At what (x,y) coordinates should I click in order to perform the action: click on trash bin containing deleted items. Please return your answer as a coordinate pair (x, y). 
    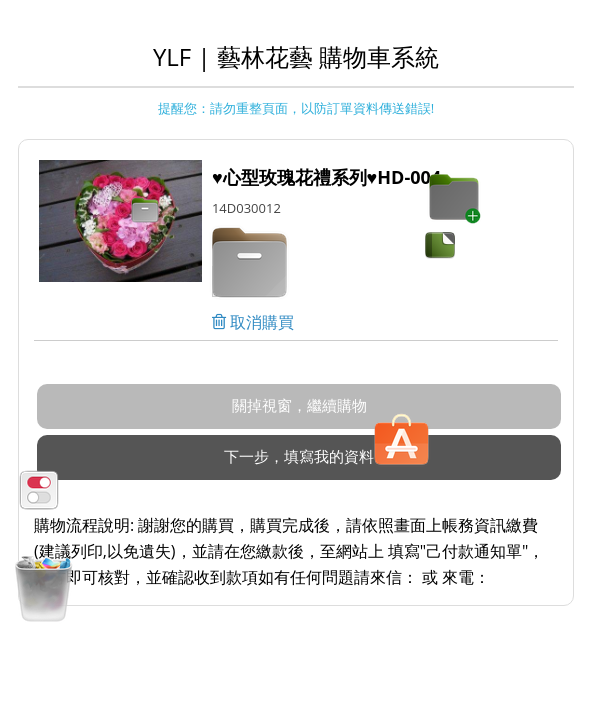
    Looking at the image, I should click on (43, 589).